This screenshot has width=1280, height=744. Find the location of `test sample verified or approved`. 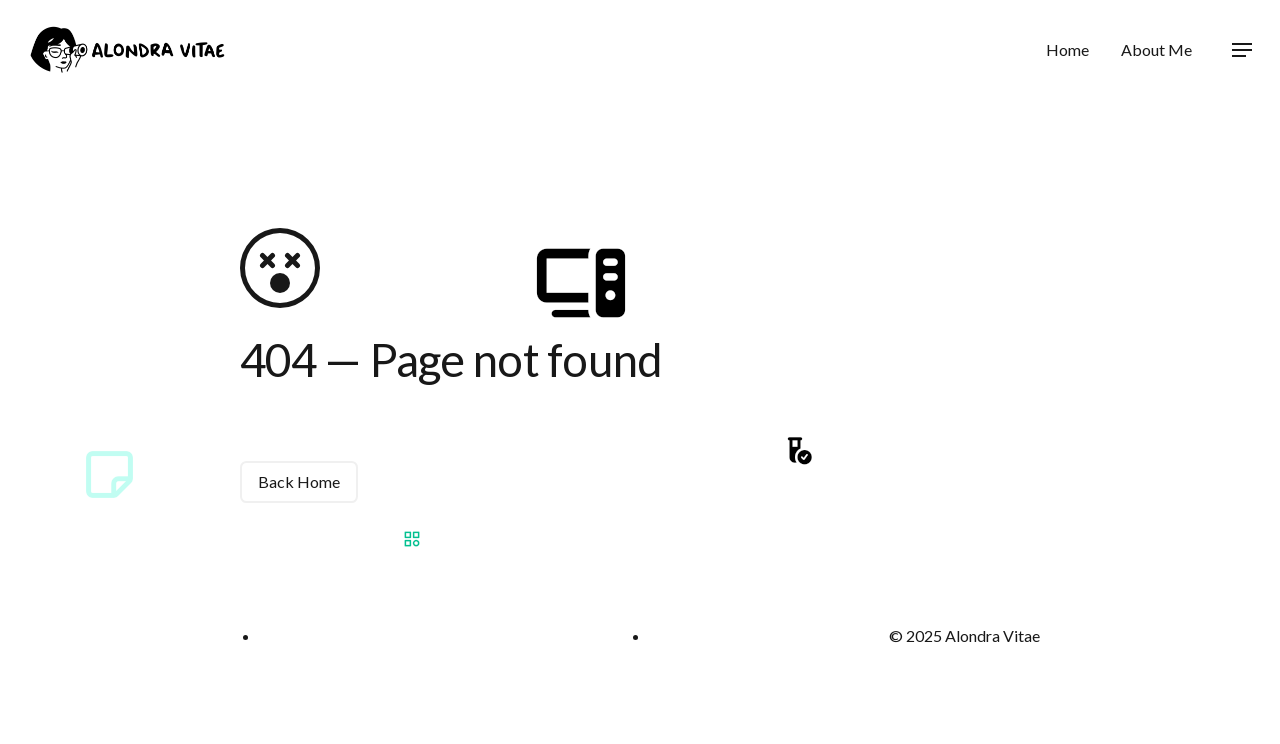

test sample verified or approved is located at coordinates (799, 450).